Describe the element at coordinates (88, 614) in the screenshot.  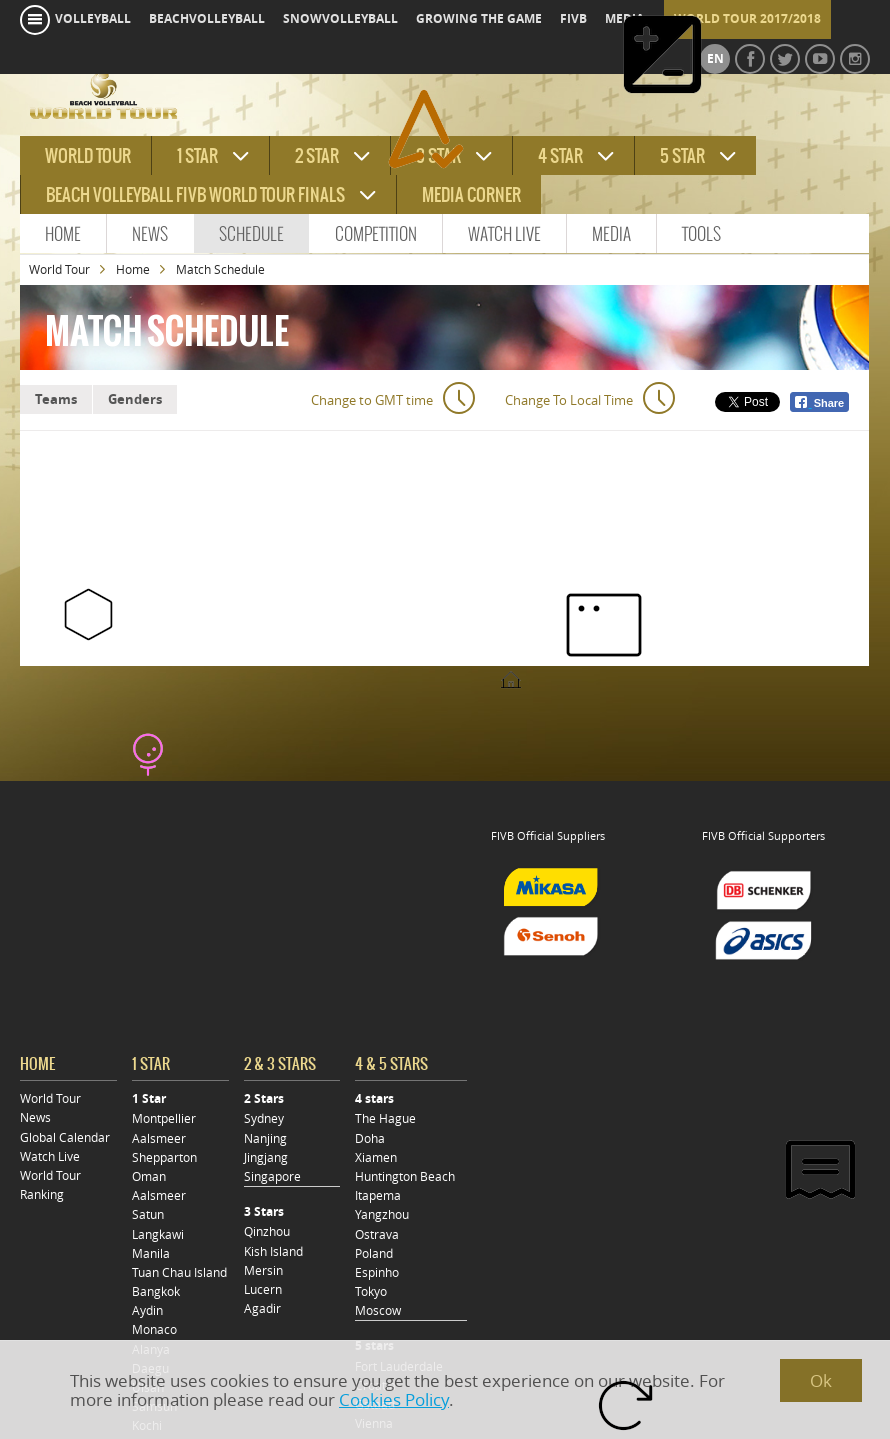
I see `generic shape or container element` at that location.